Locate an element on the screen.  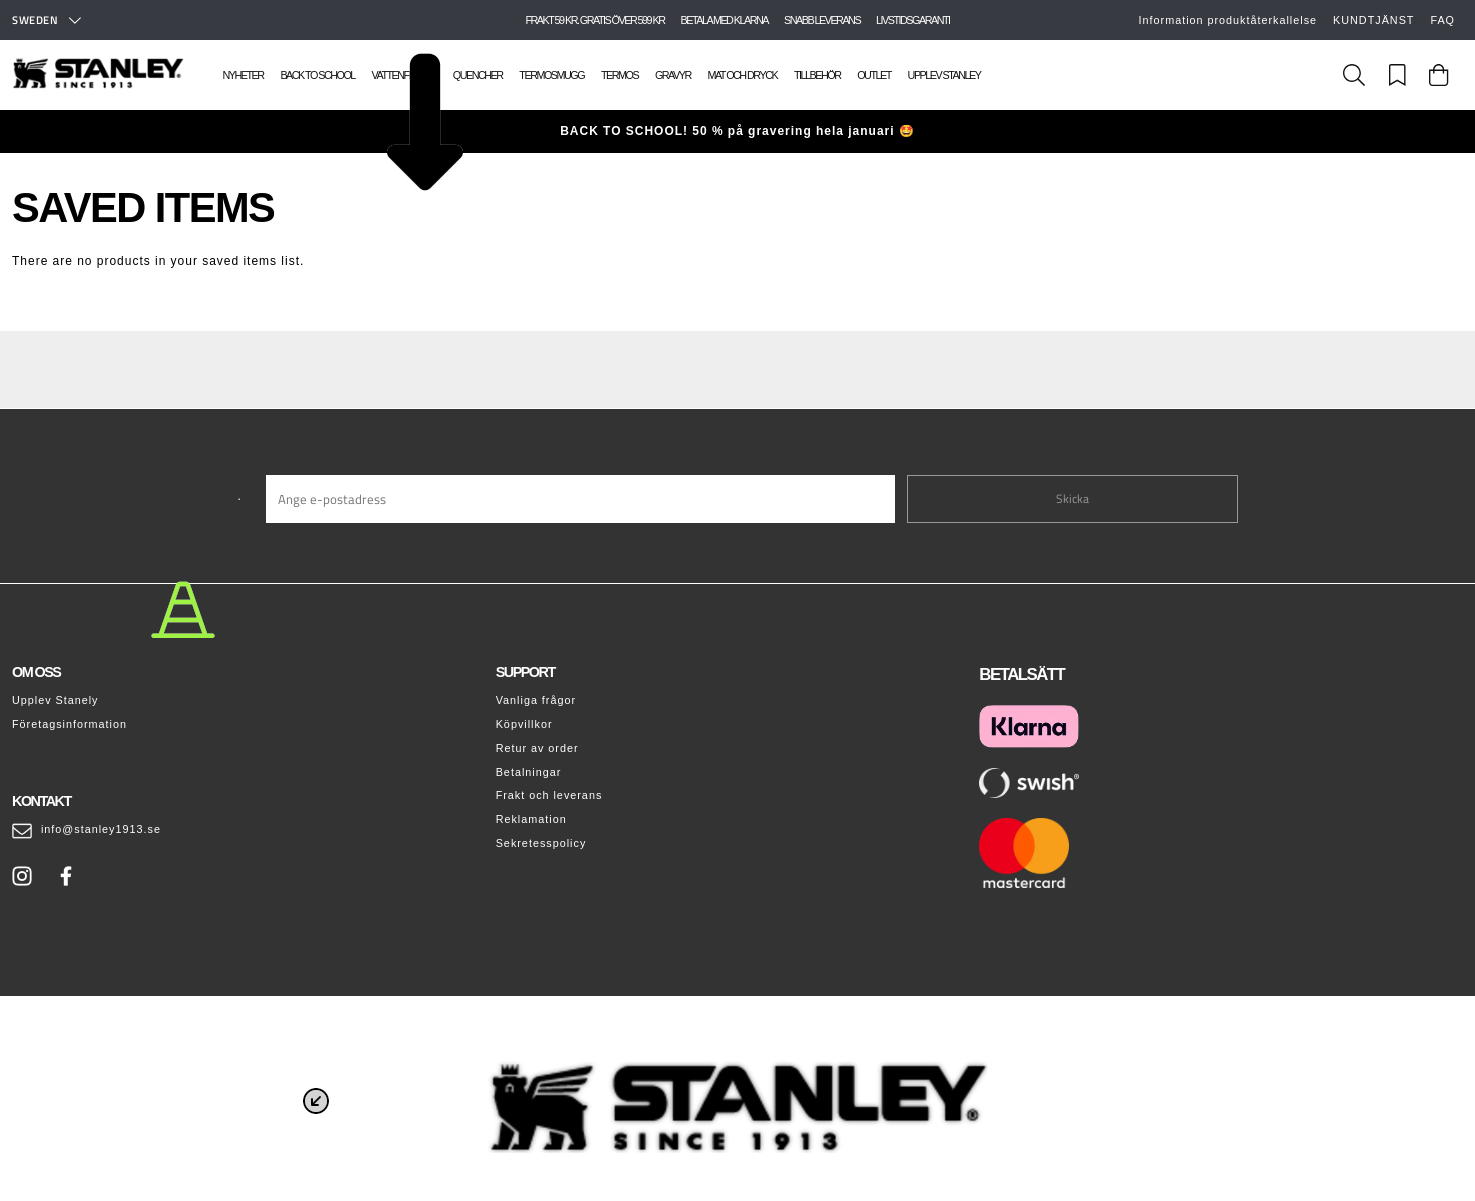
indicates an area under construction or maintenance is located at coordinates (183, 611).